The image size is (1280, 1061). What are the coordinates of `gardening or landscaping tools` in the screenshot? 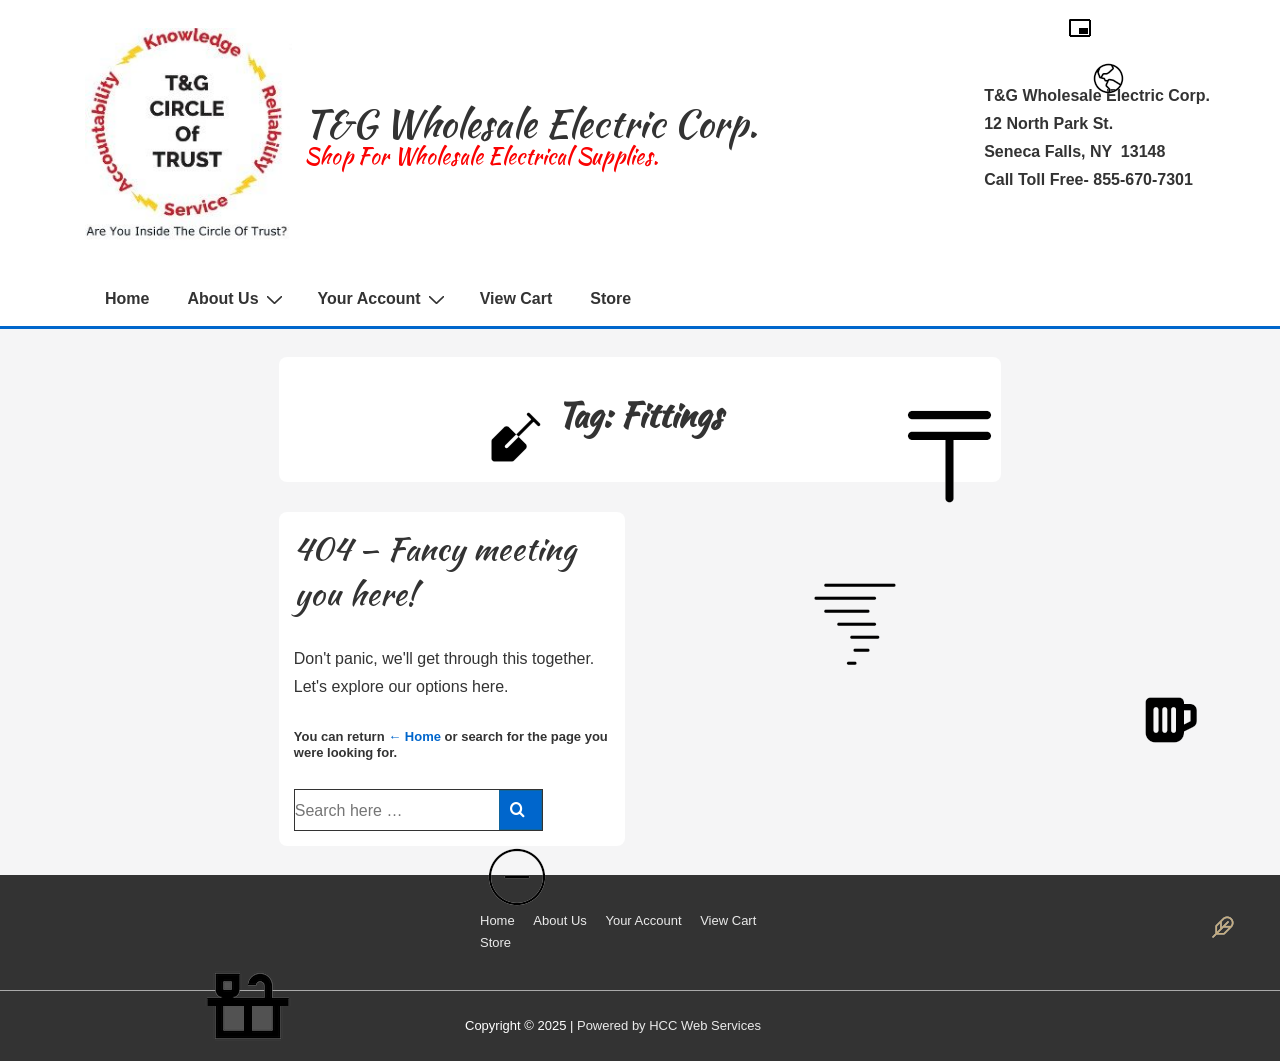 It's located at (515, 438).